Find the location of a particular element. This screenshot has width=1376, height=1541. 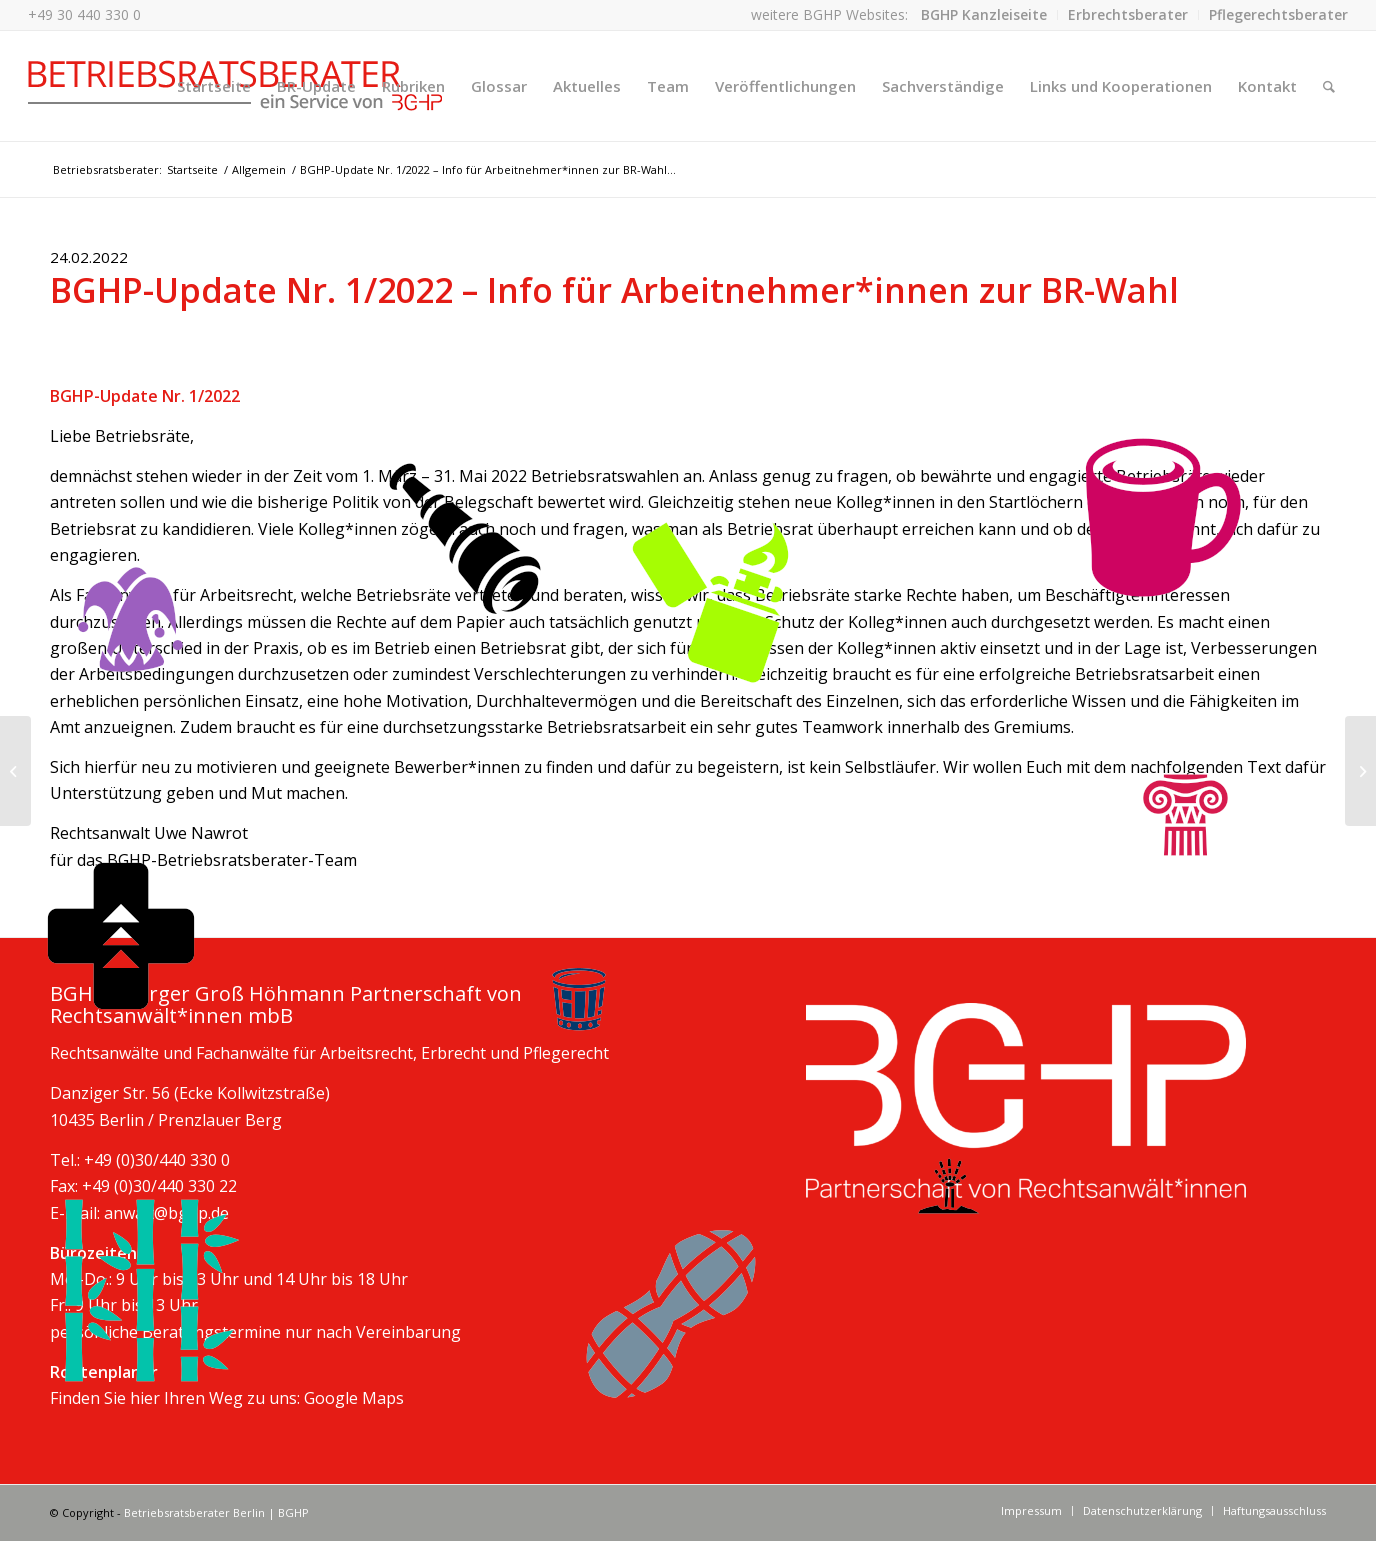

increase health or healing power-up is located at coordinates (121, 936).